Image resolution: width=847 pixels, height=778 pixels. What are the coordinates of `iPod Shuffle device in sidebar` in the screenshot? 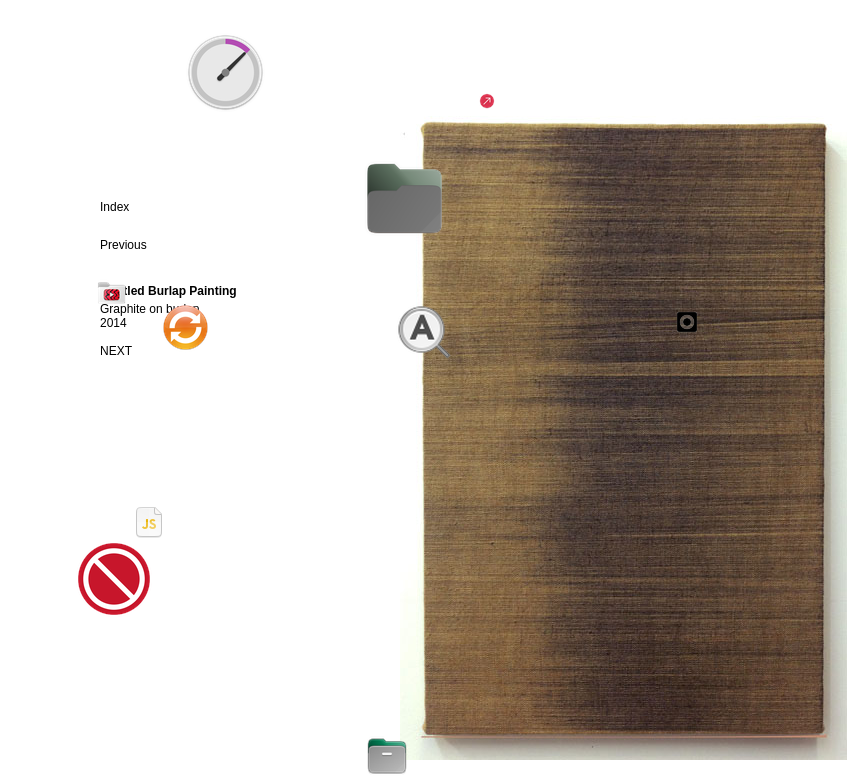 It's located at (687, 322).